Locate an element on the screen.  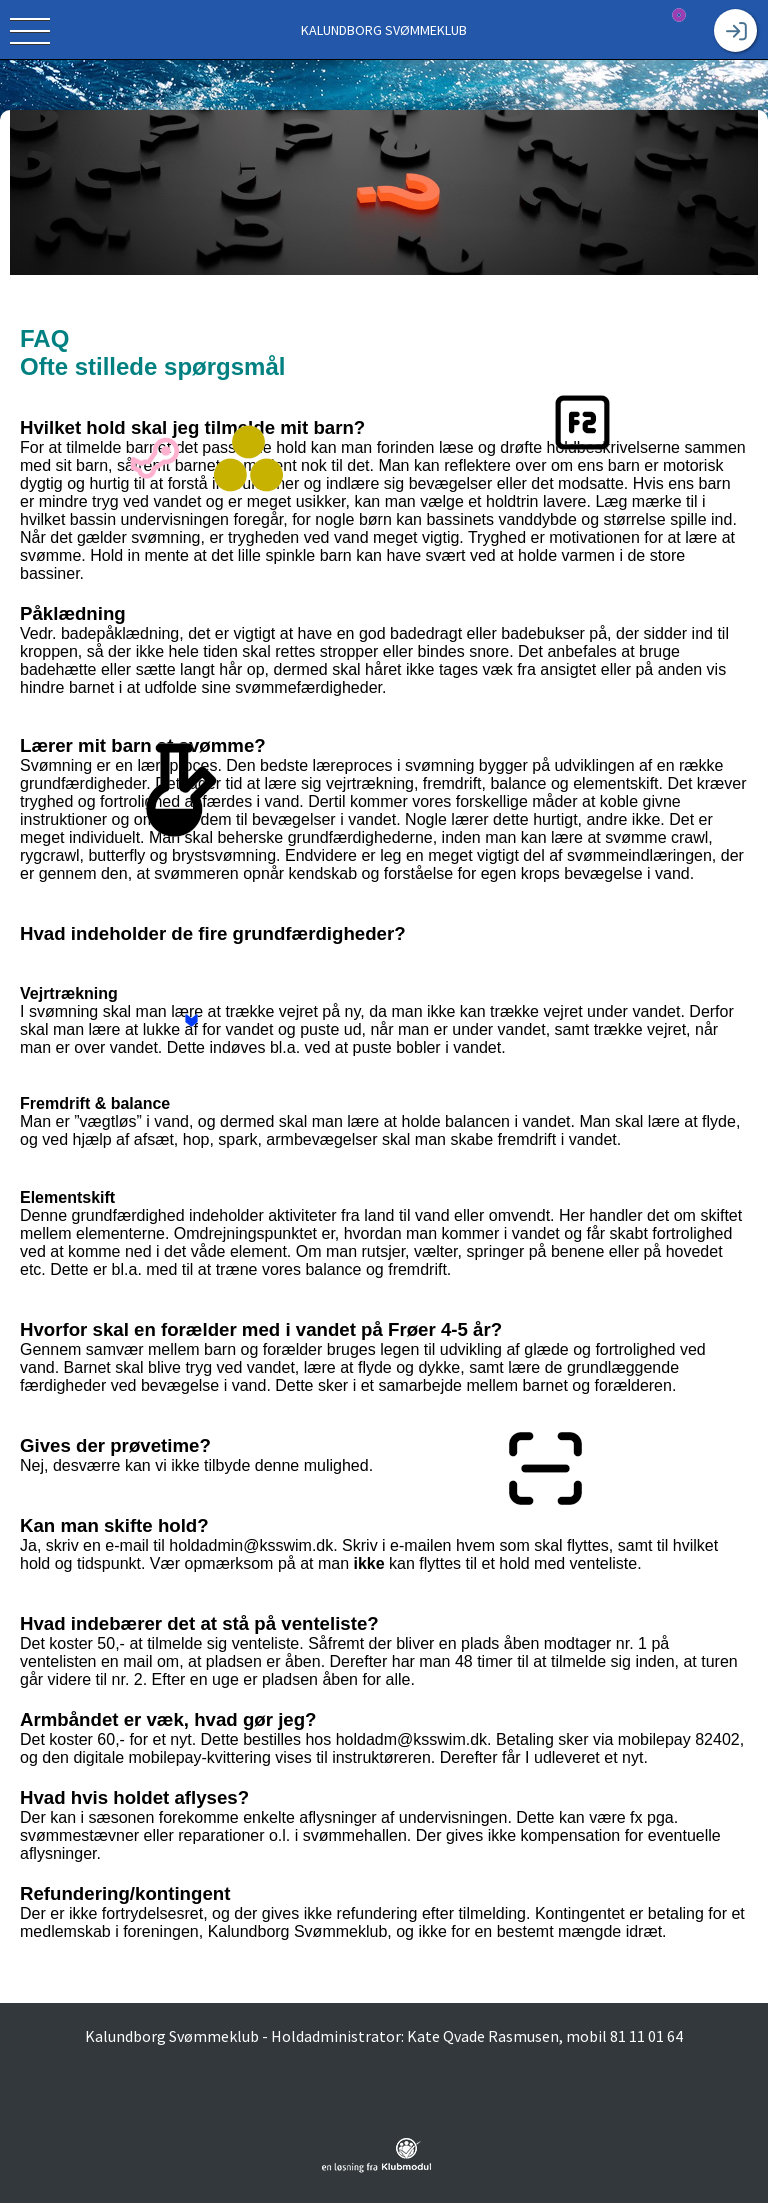
view connected accounts or integrations is located at coordinates (248, 458).